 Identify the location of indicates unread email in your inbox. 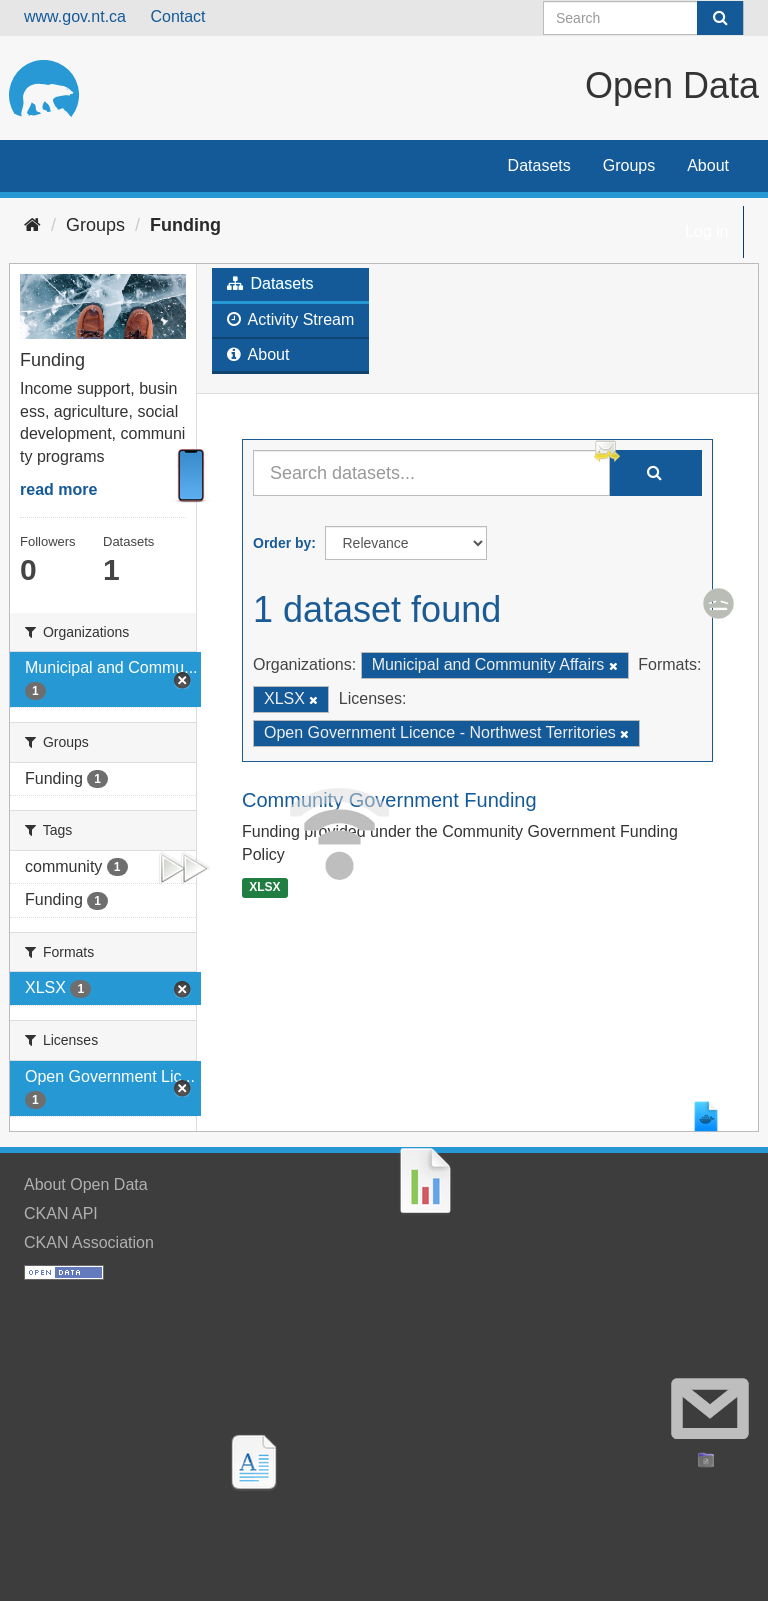
(710, 1406).